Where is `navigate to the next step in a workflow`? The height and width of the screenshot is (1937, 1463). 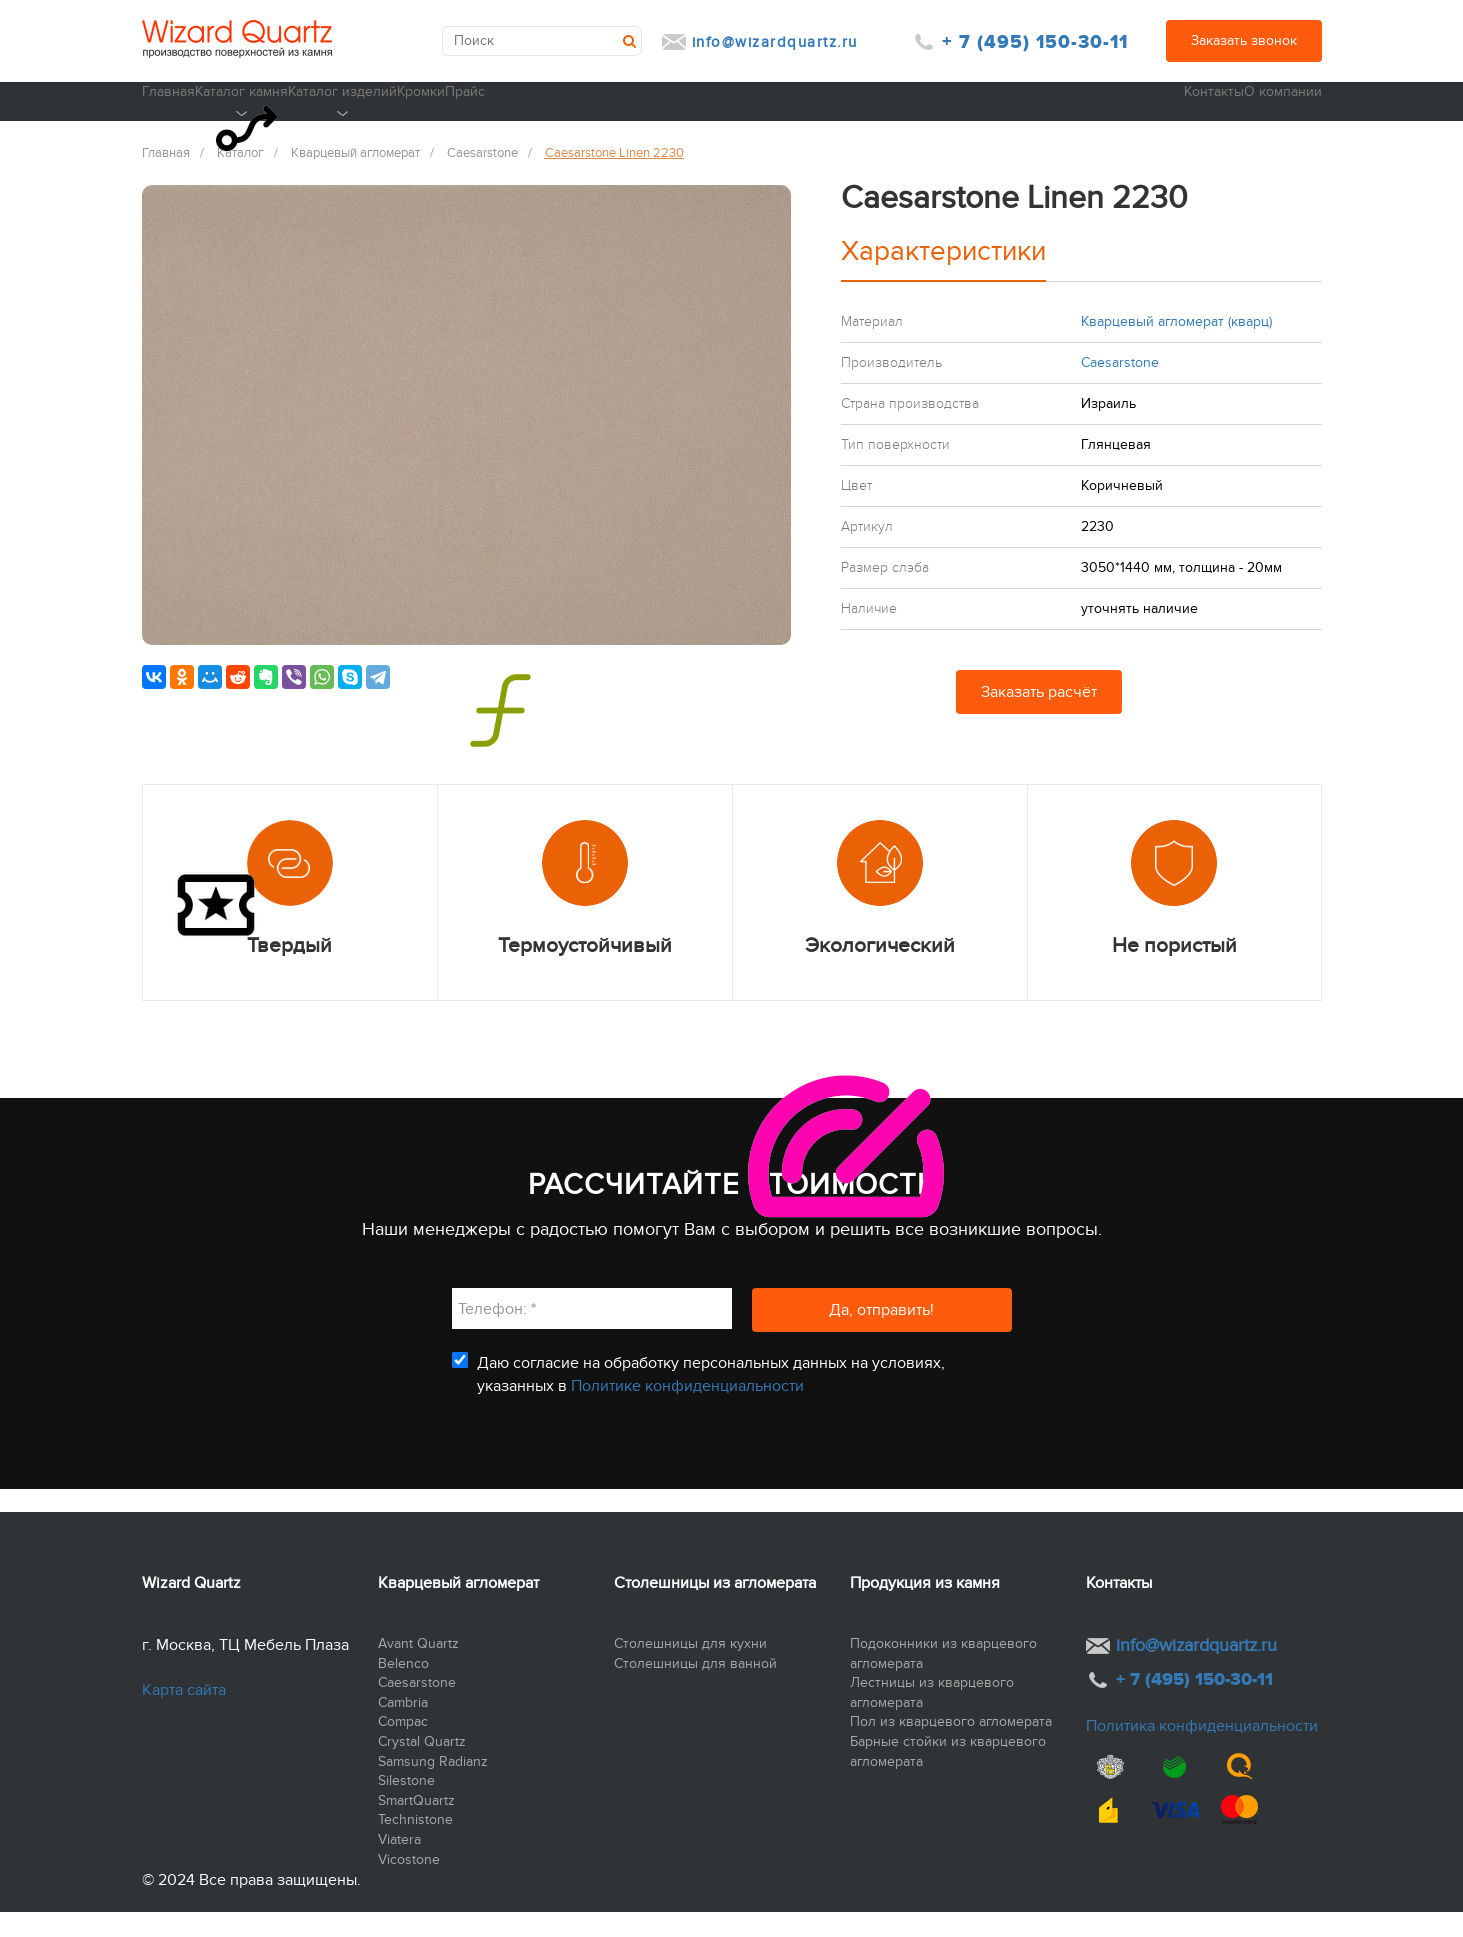 navigate to the next step in a workflow is located at coordinates (246, 128).